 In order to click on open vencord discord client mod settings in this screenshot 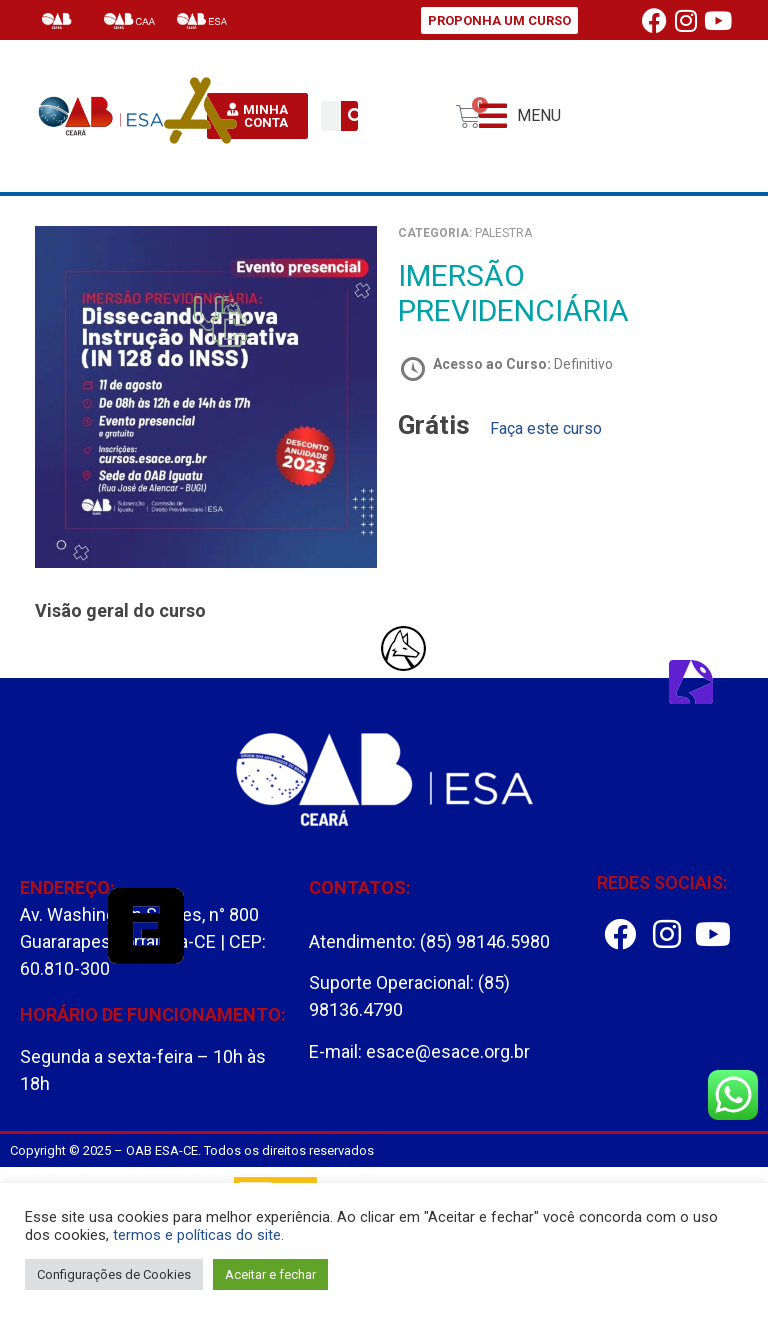, I will do `click(220, 321)`.